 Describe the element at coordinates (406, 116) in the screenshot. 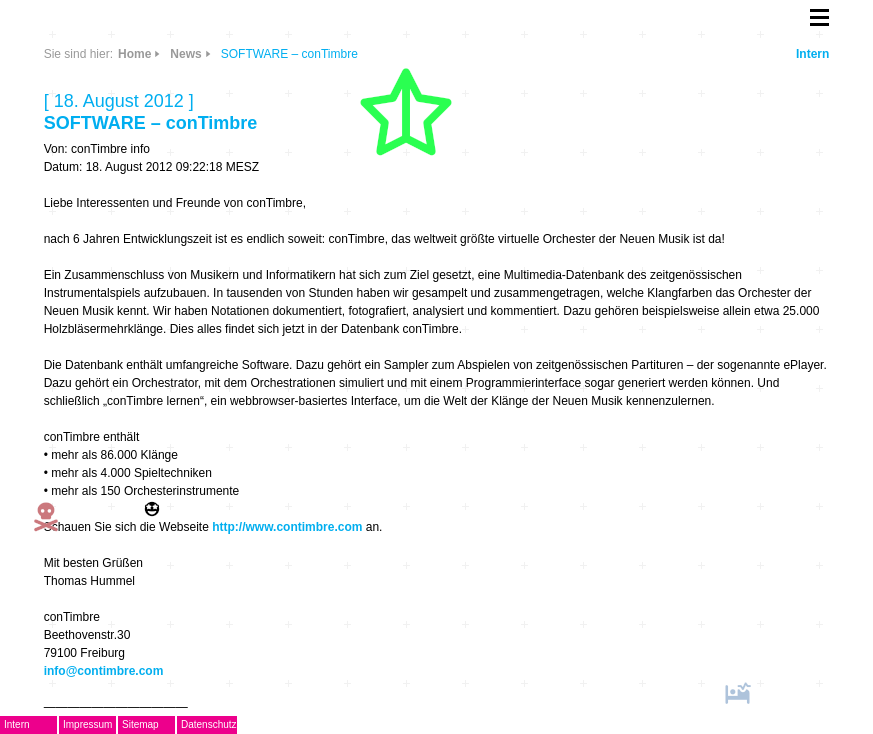

I see `indicates a partial or half-star rating` at that location.